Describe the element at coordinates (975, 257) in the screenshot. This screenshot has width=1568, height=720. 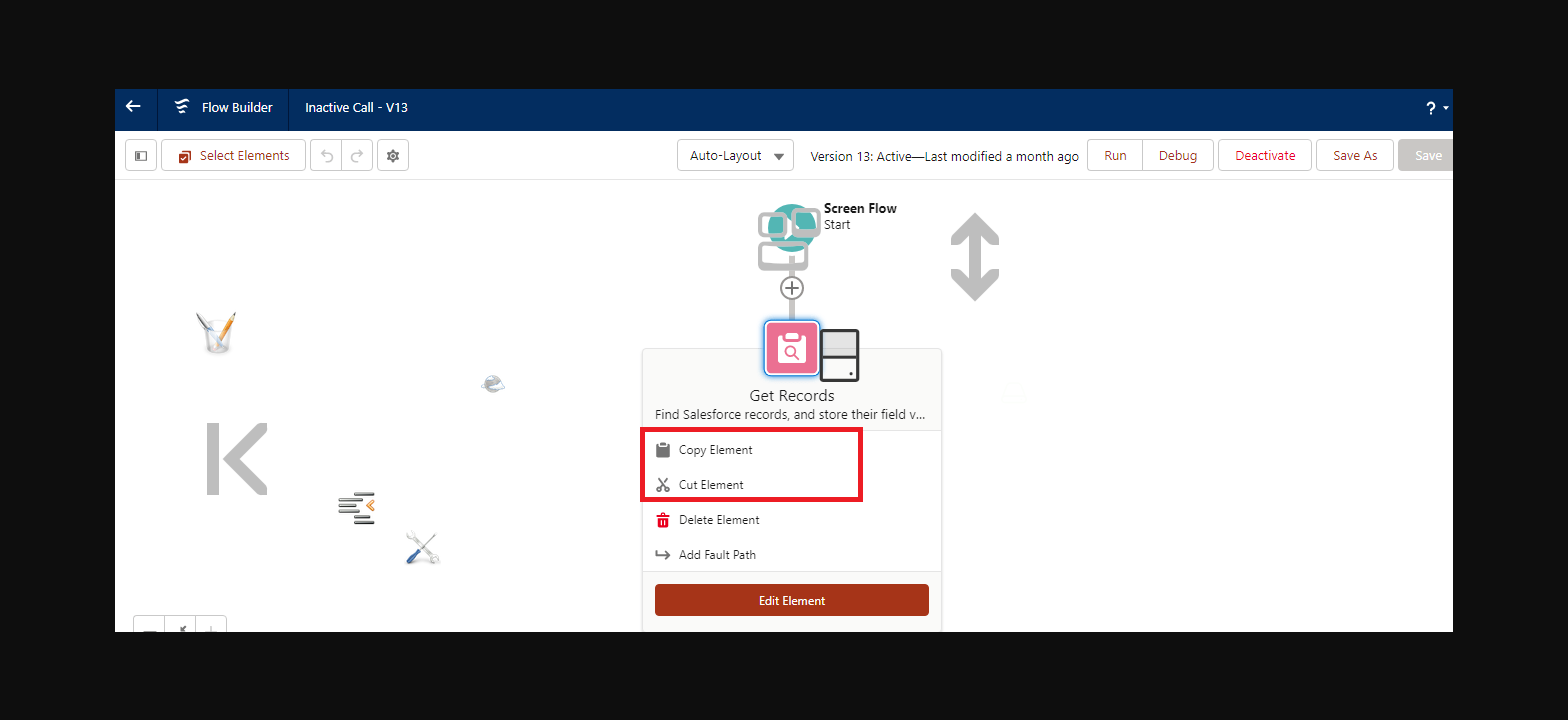
I see `flip object vertically` at that location.